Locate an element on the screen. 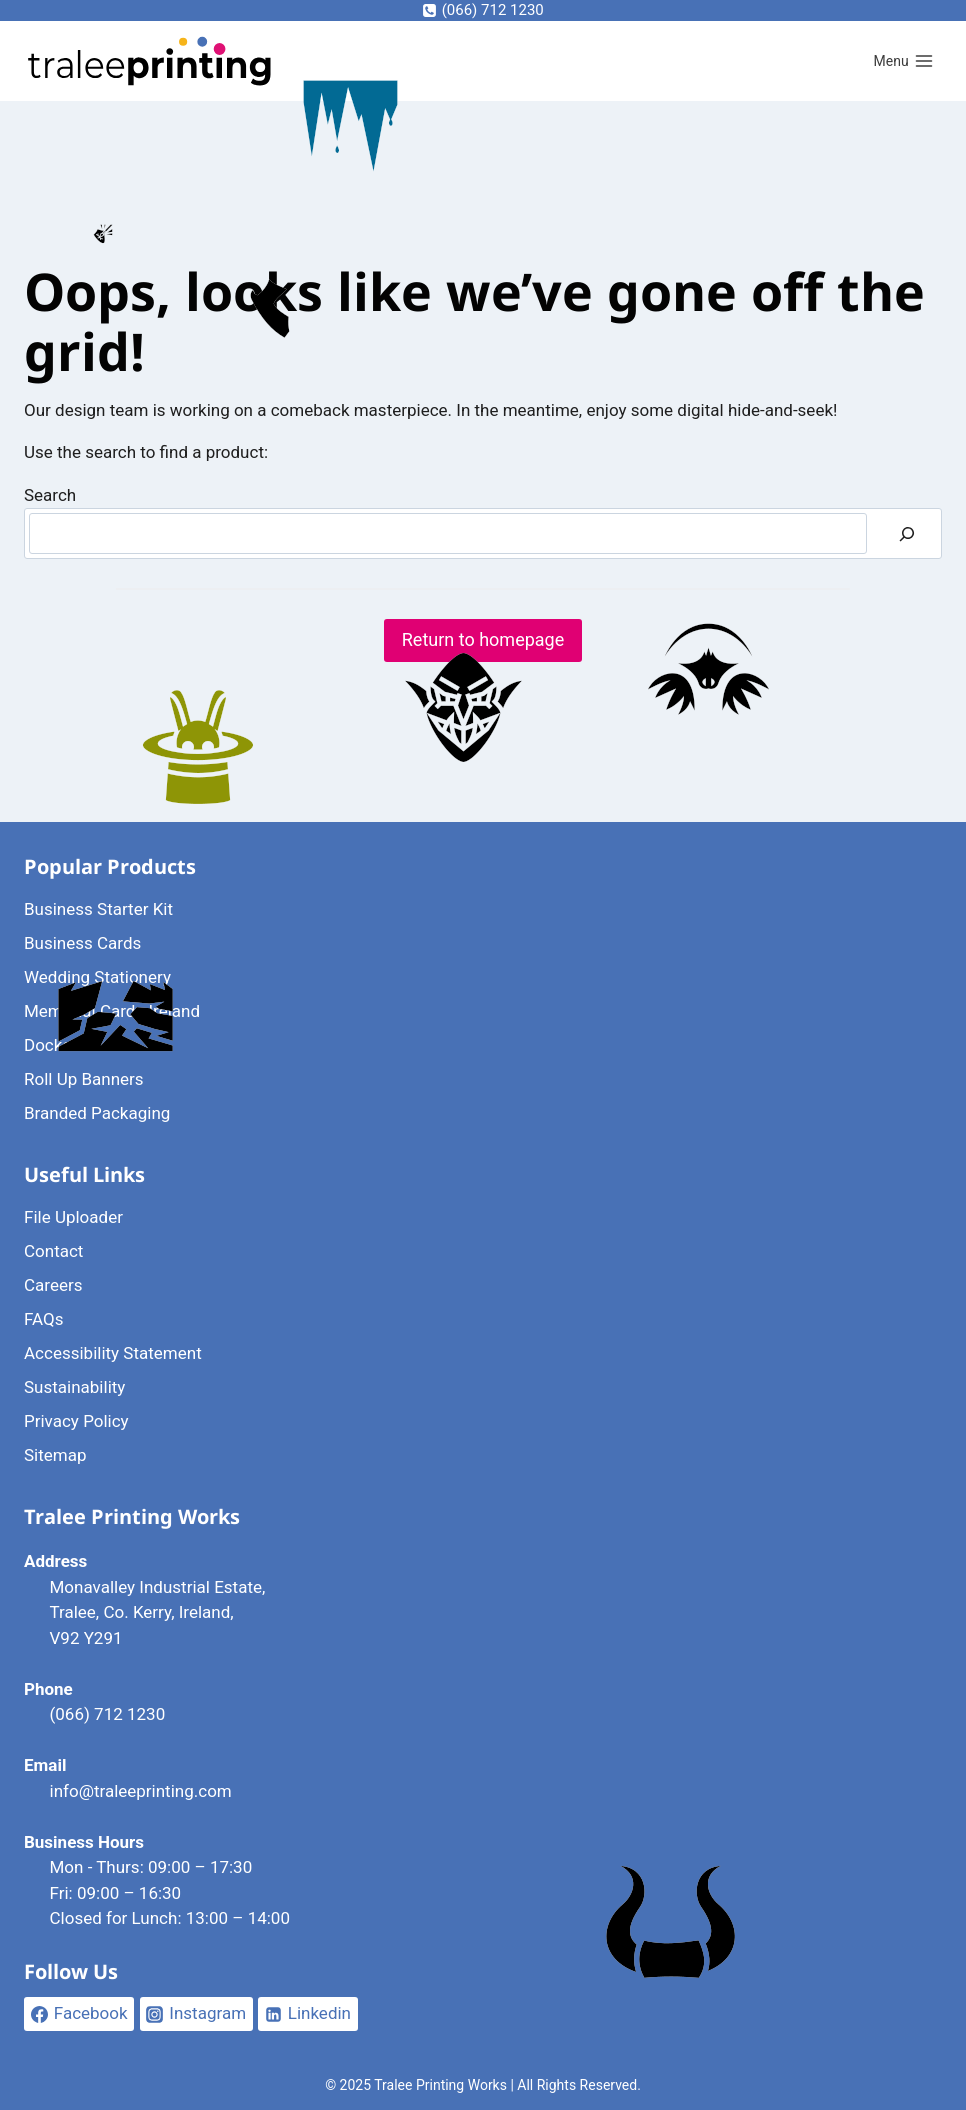  select goblin character or enemy type is located at coordinates (463, 707).